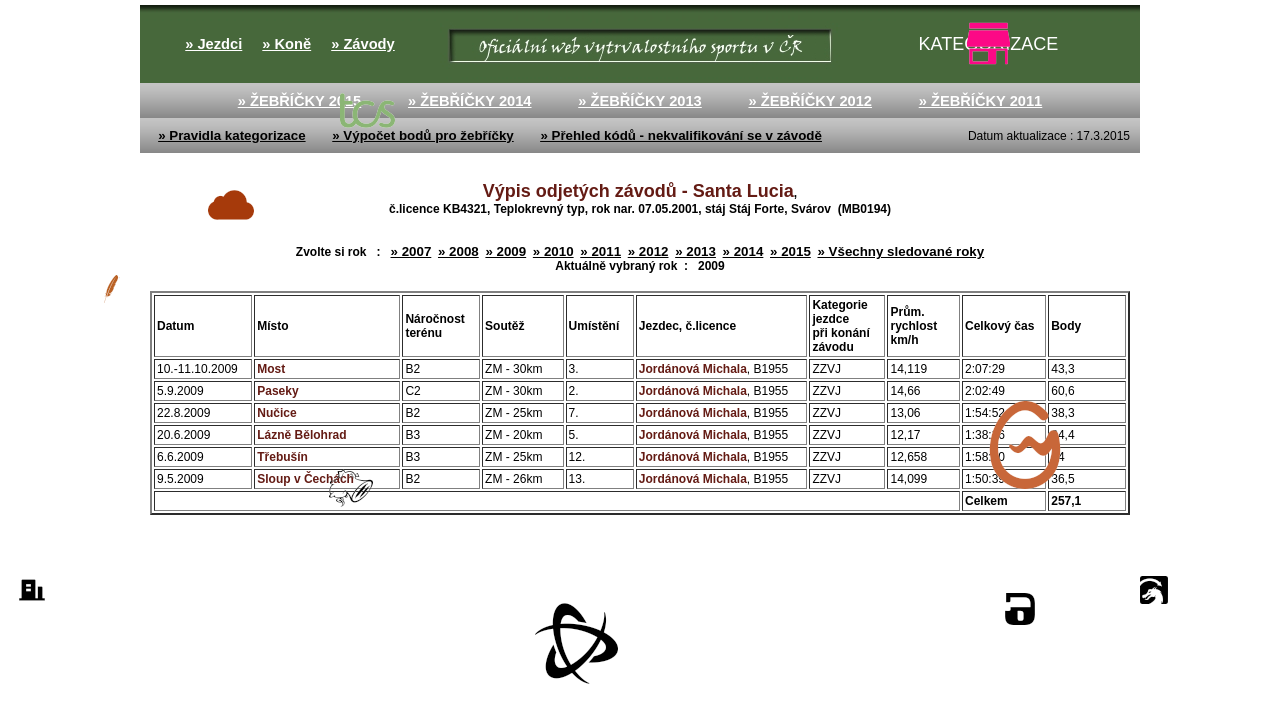 Image resolution: width=1280 pixels, height=720 pixels. I want to click on open MetaGer search engine, so click(1020, 609).